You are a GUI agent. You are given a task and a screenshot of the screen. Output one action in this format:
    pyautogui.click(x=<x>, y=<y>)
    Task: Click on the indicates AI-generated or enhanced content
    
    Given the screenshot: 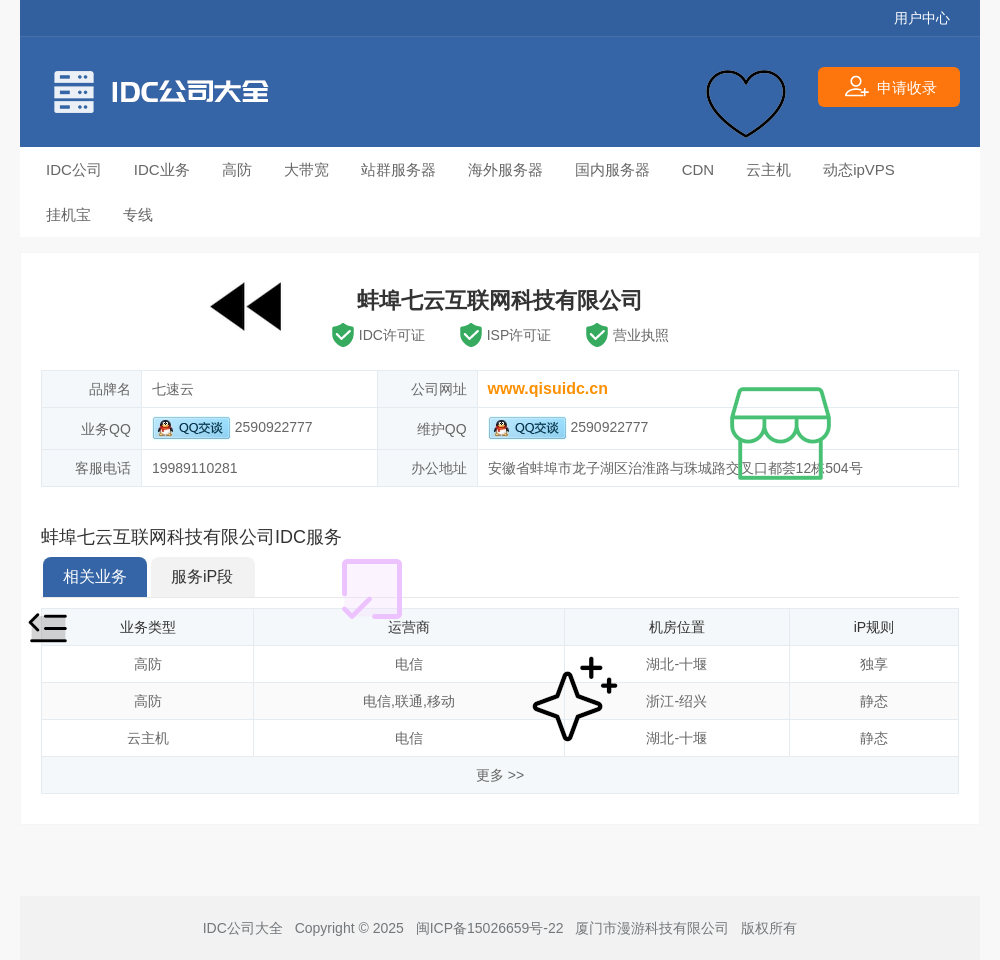 What is the action you would take?
    pyautogui.click(x=573, y=700)
    